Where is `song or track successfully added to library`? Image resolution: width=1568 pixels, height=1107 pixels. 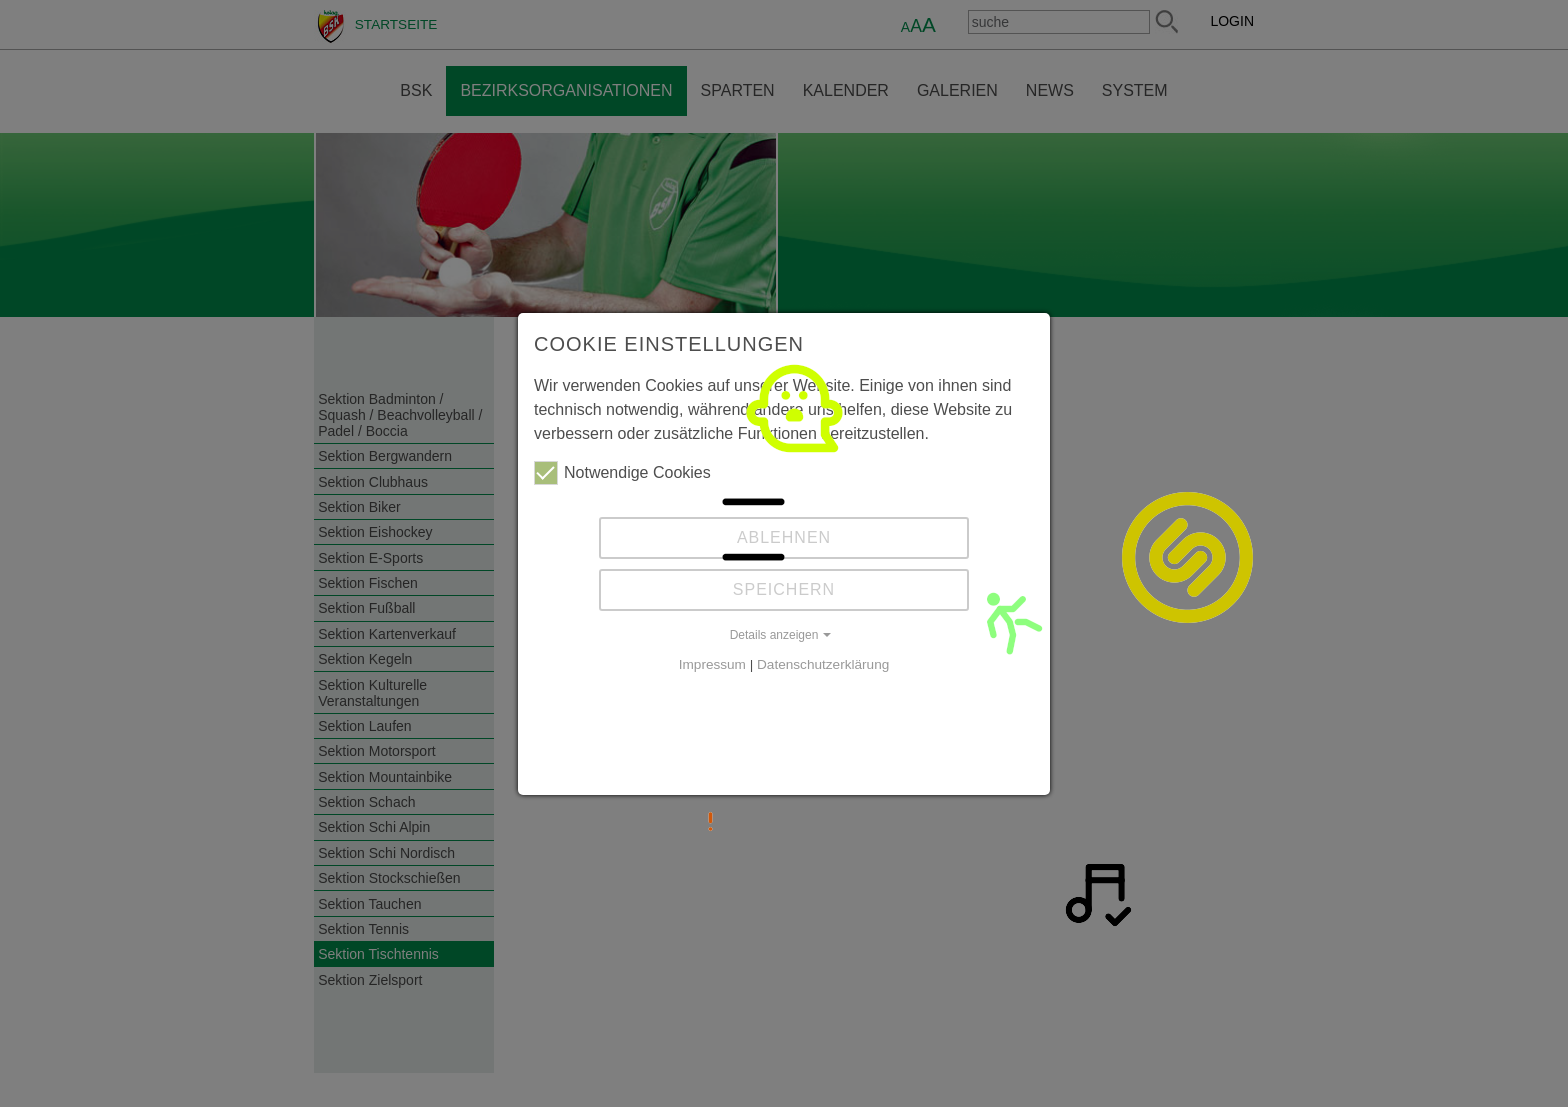
song or track successfully added to library is located at coordinates (1098, 893).